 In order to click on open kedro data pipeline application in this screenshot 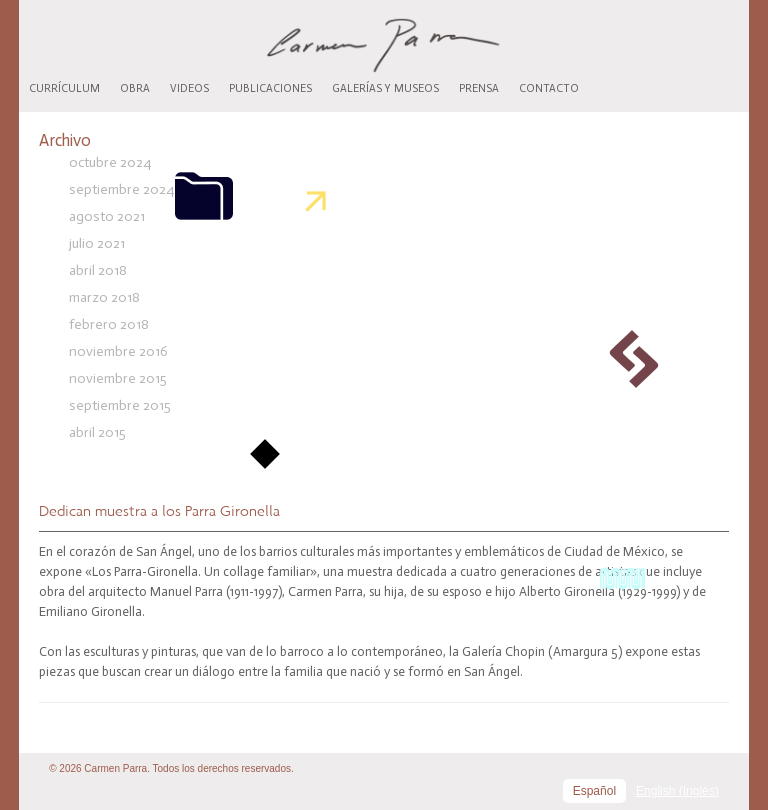, I will do `click(265, 454)`.